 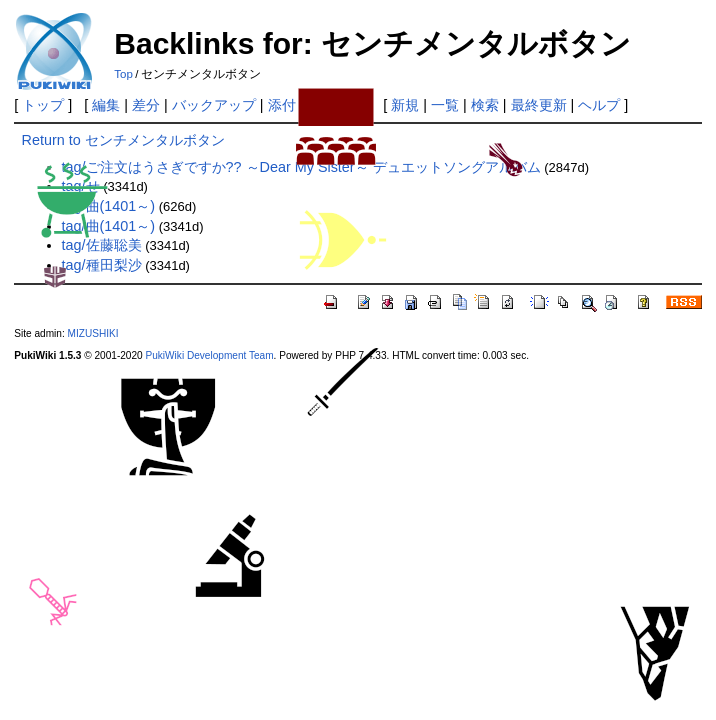 I want to click on abstract game logo or brand icon, so click(x=55, y=277).